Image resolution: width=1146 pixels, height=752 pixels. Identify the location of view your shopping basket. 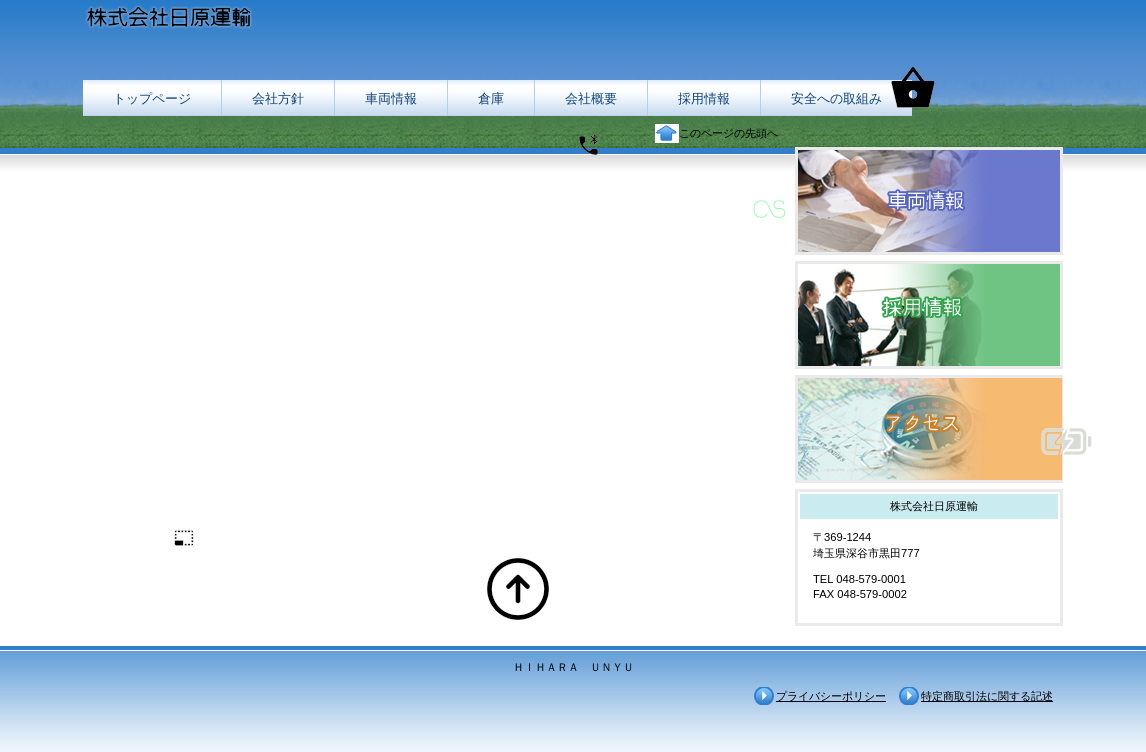
(913, 88).